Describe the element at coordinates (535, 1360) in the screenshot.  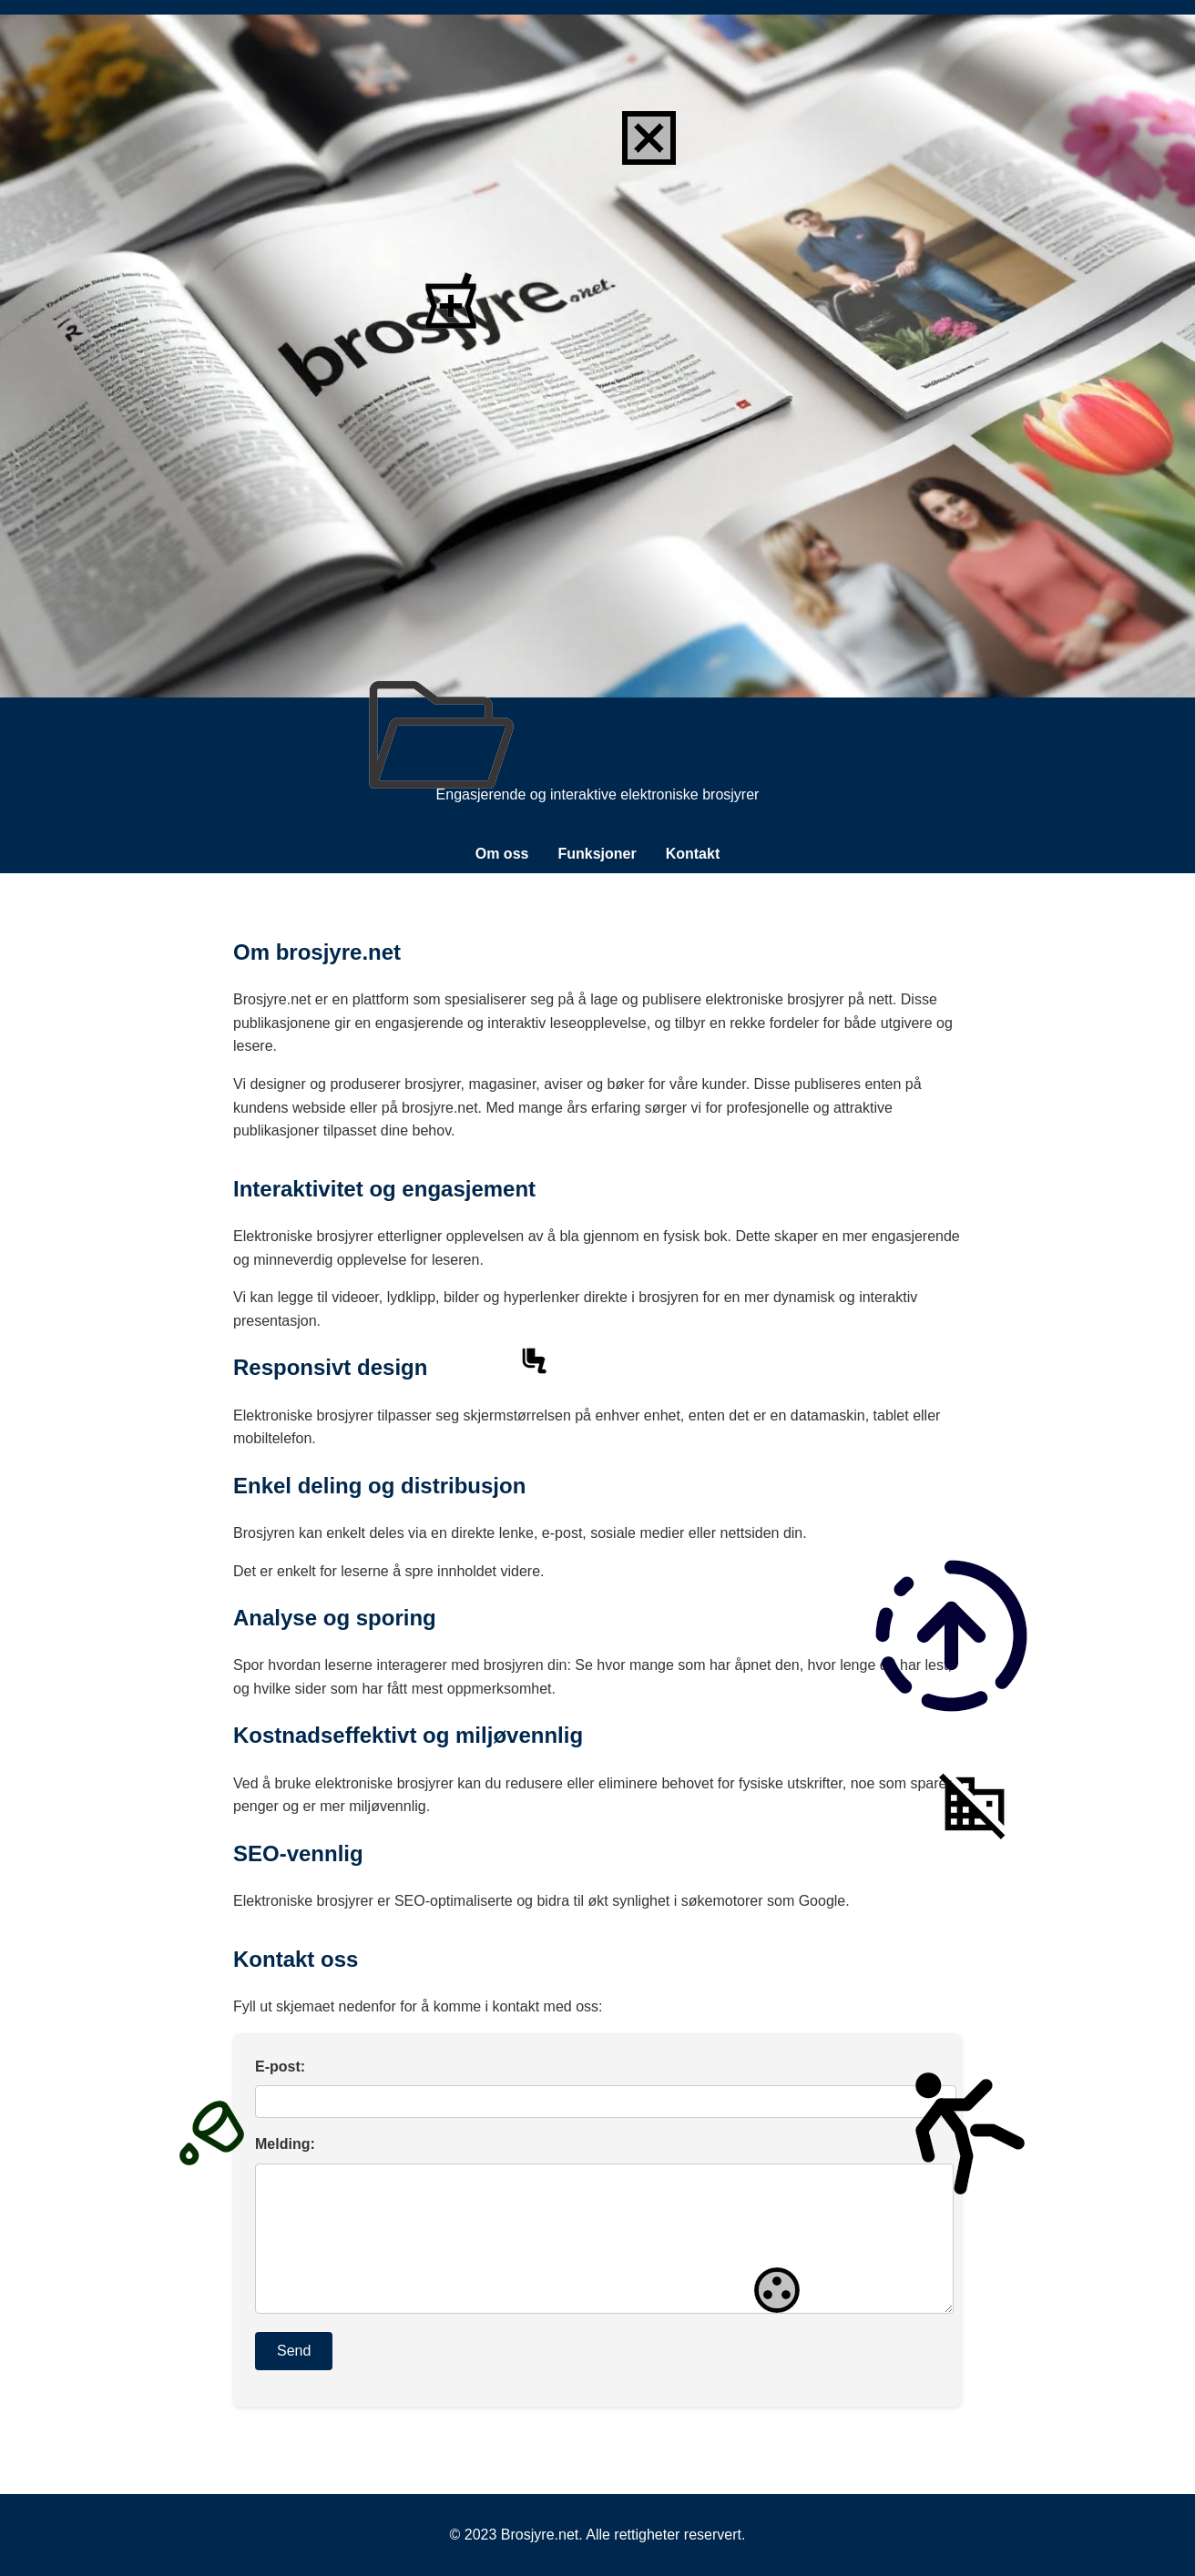
I see `indicates reduced legroom seating option` at that location.